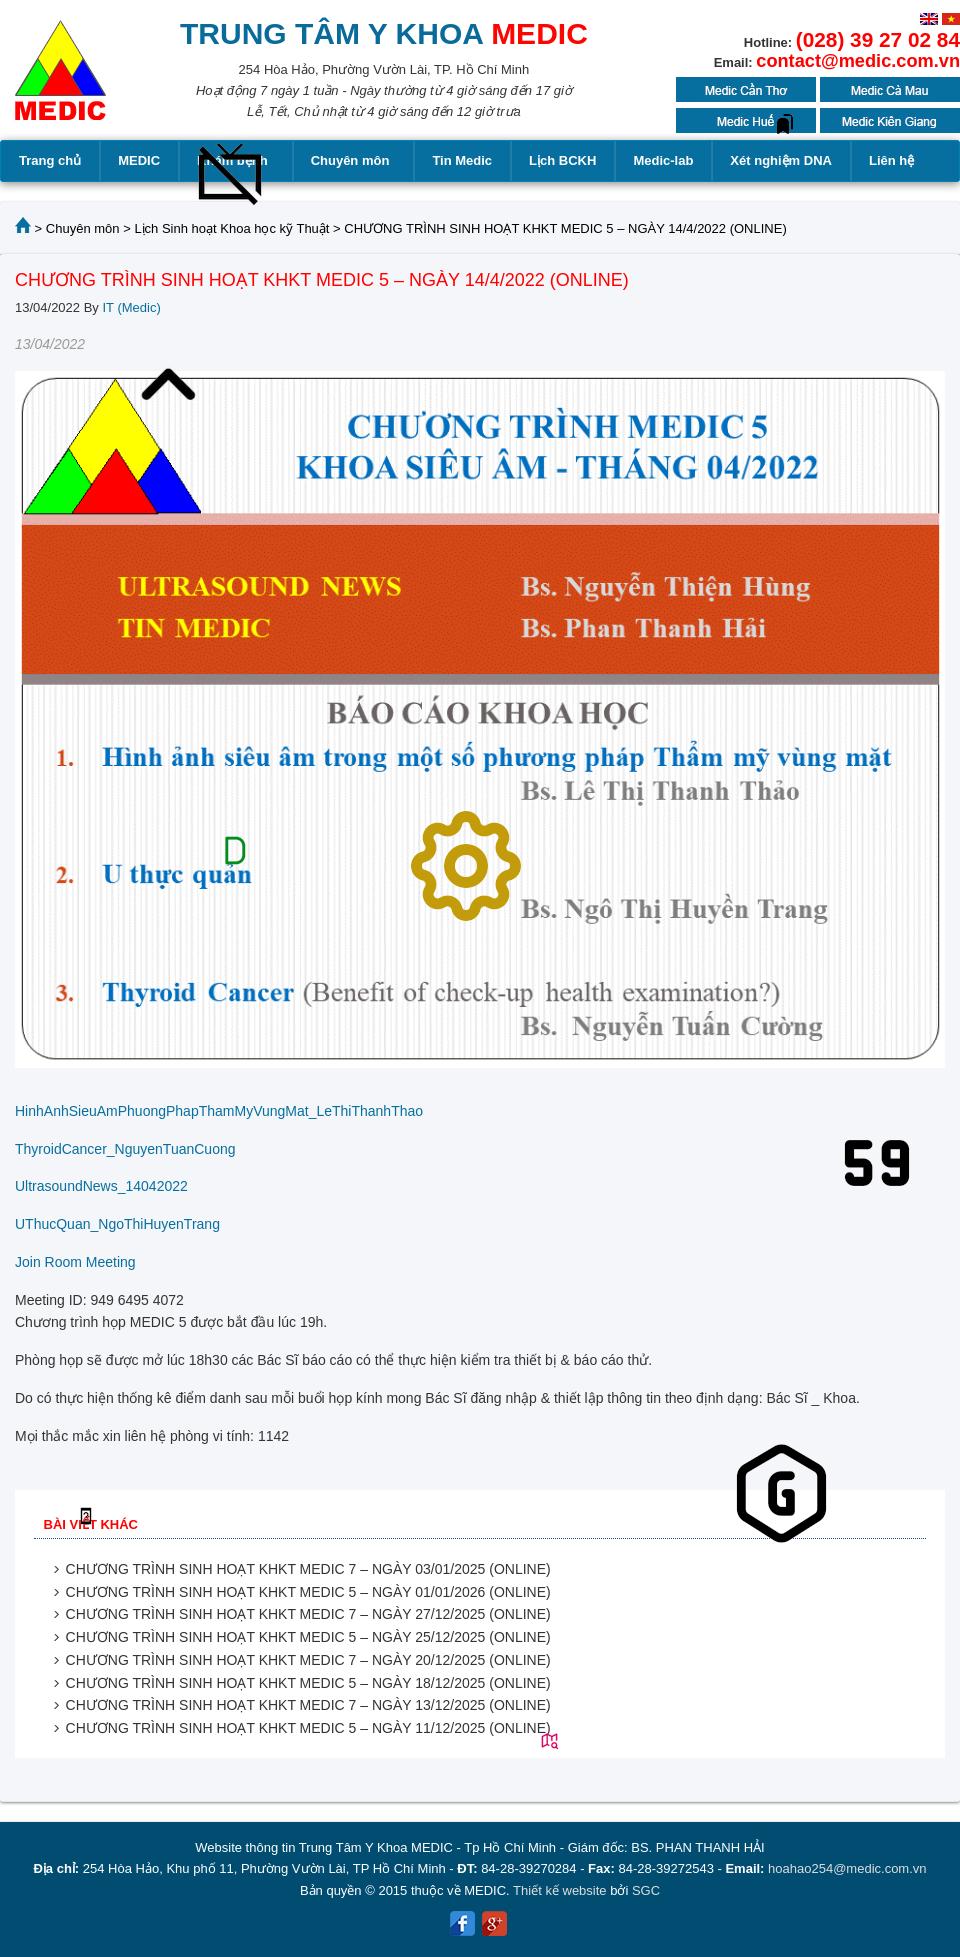  Describe the element at coordinates (234, 850) in the screenshot. I see `represents the letter D in alphabetical navigation` at that location.